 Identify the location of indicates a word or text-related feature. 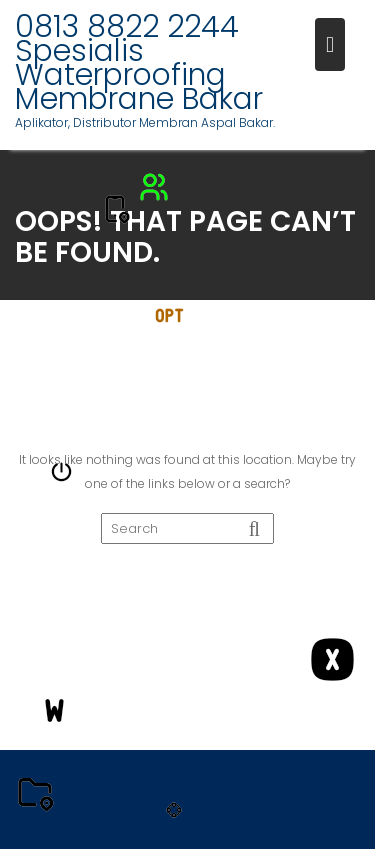
(54, 710).